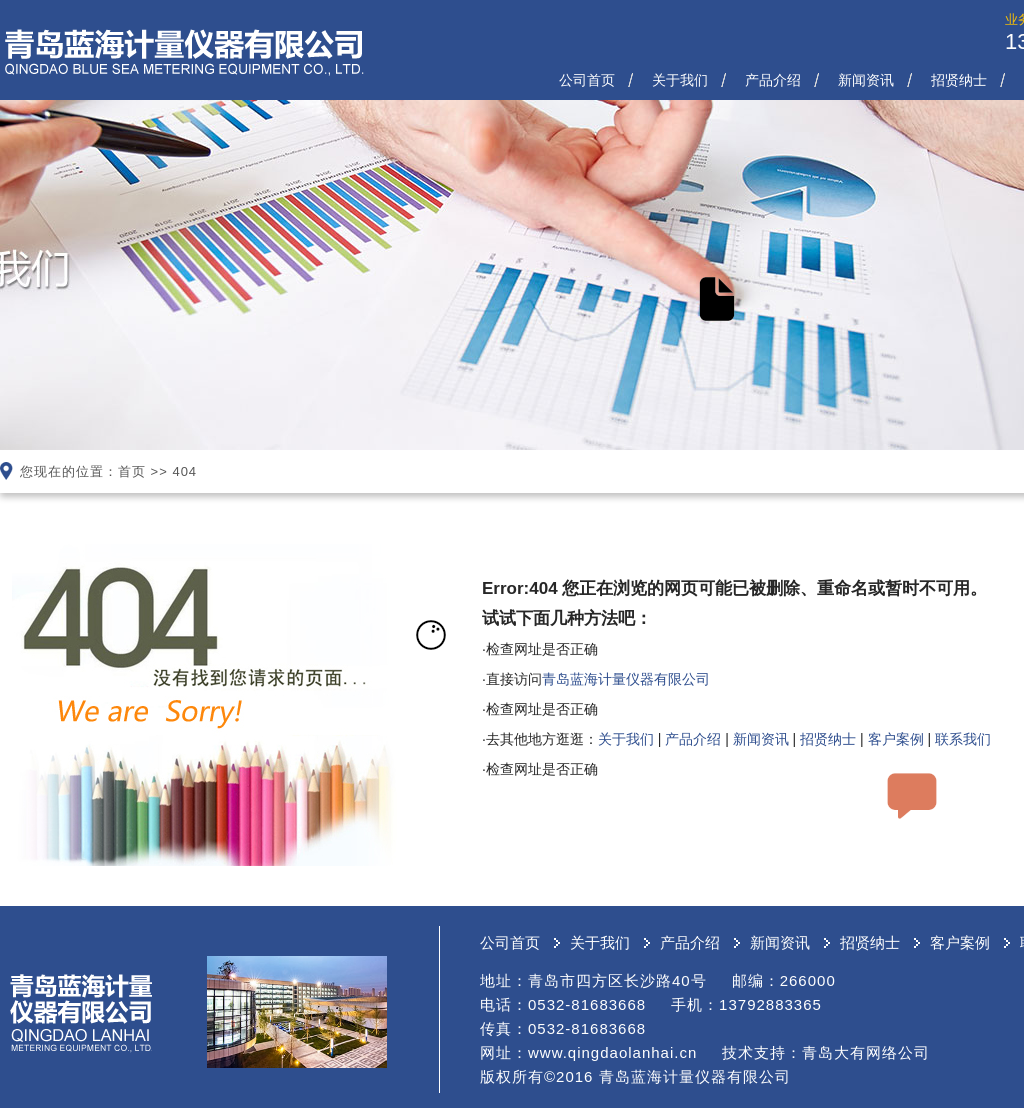  What do you see at coordinates (912, 796) in the screenshot?
I see `open chat or messaging` at bounding box center [912, 796].